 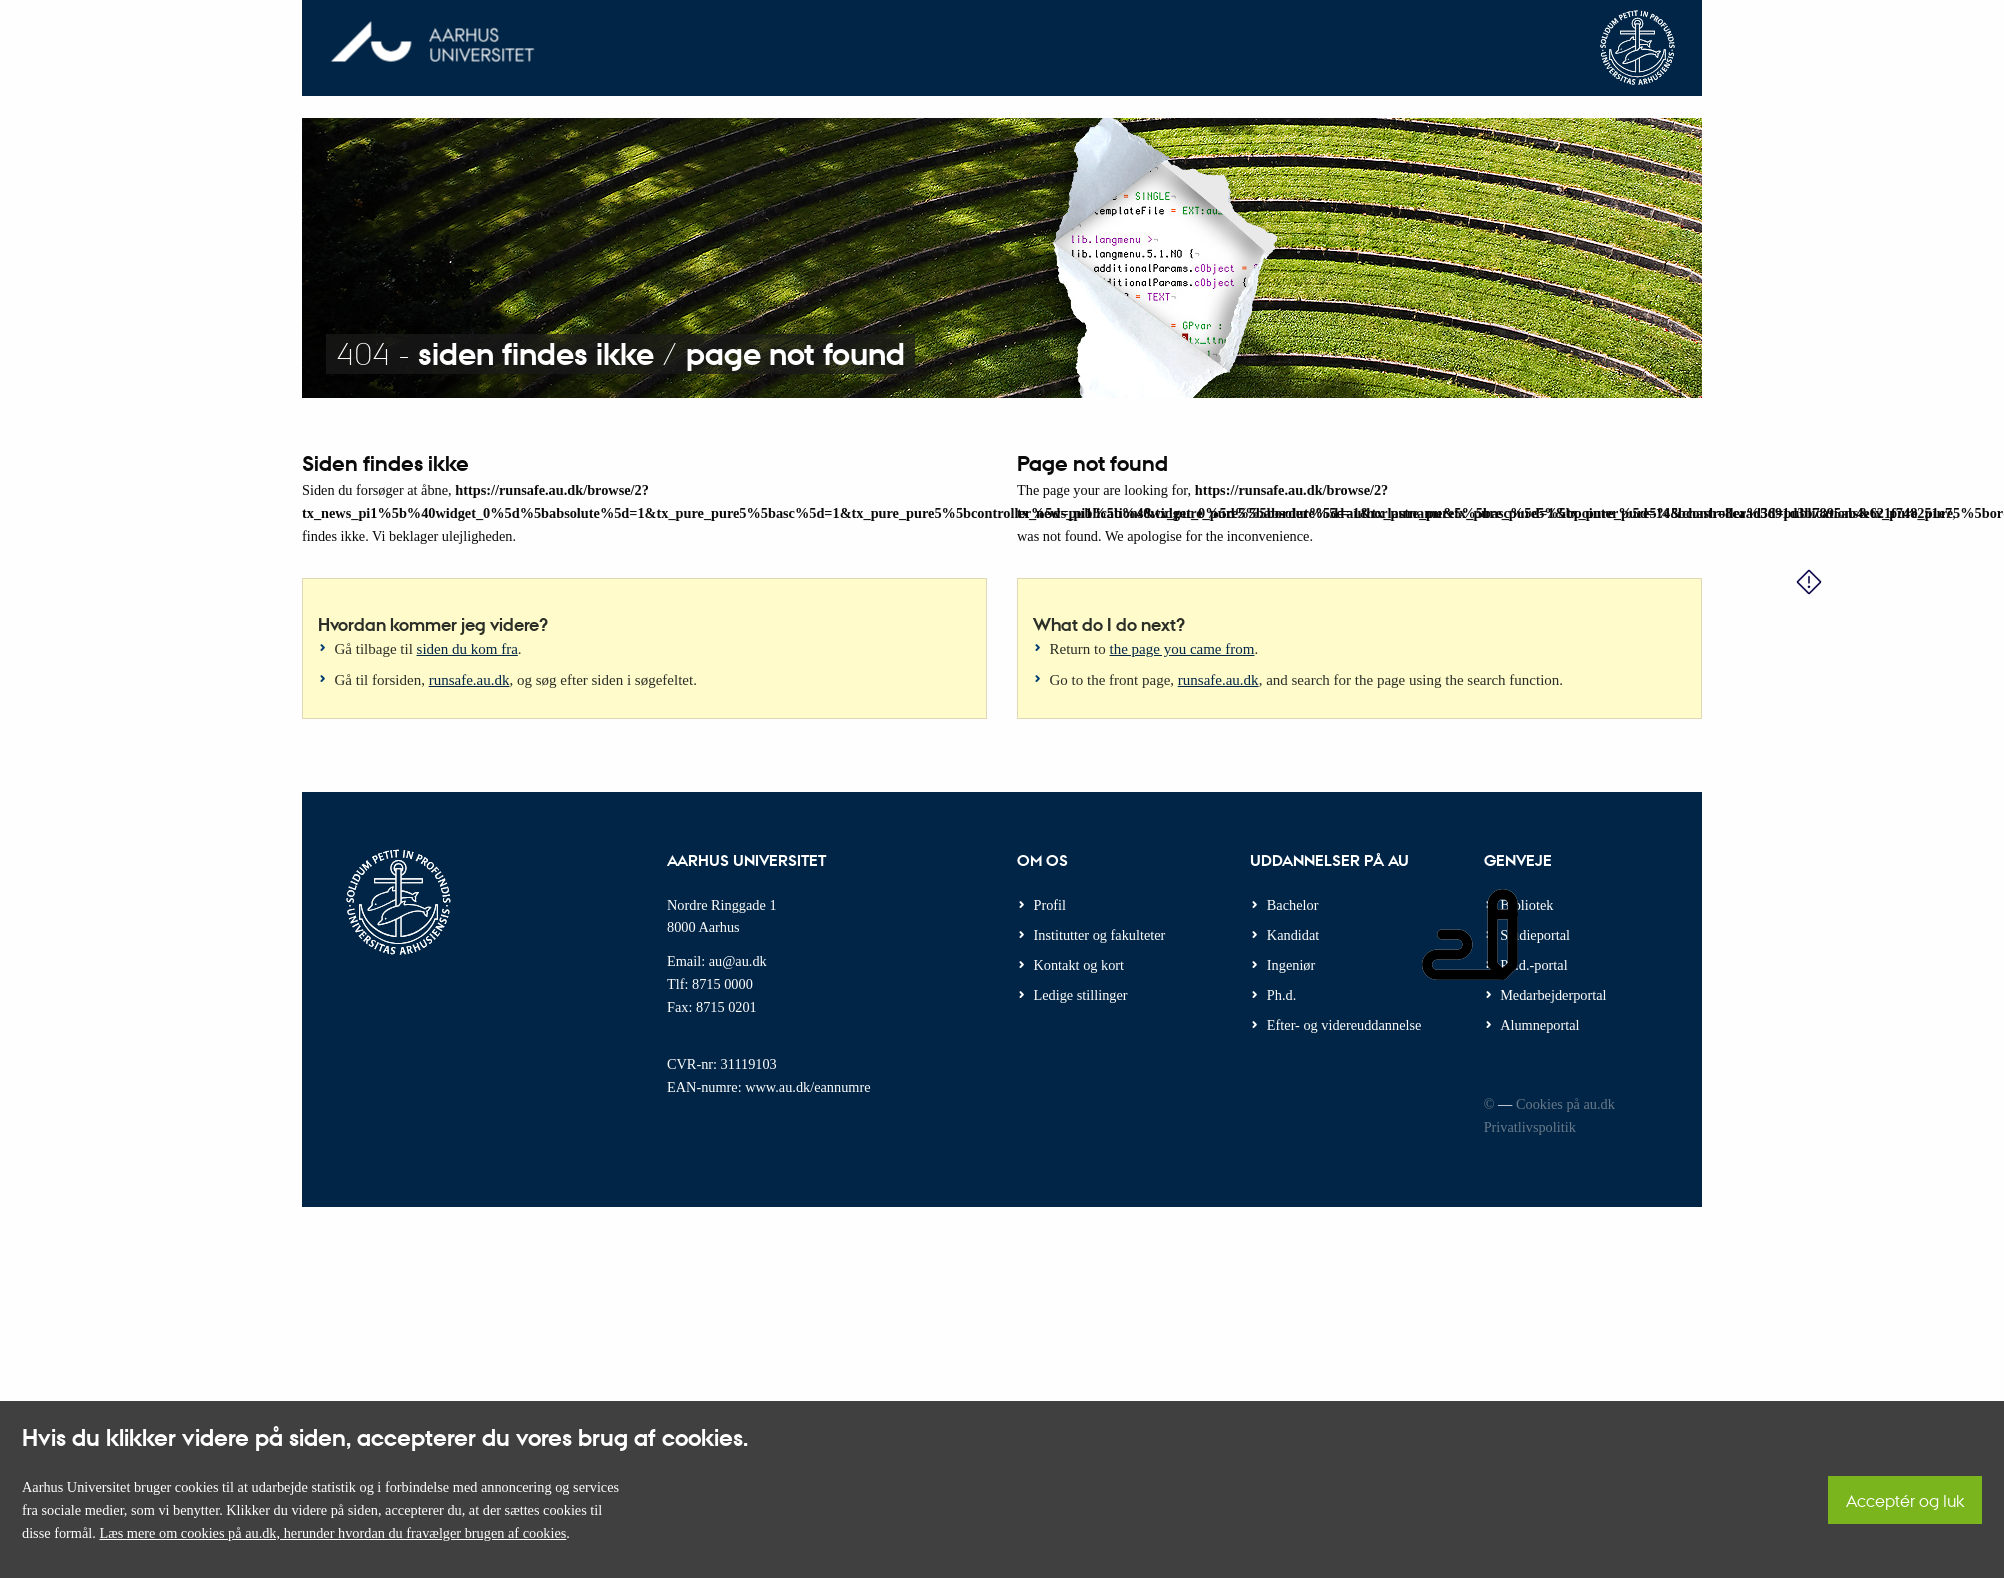 I want to click on compose or write new content, so click(x=1472, y=939).